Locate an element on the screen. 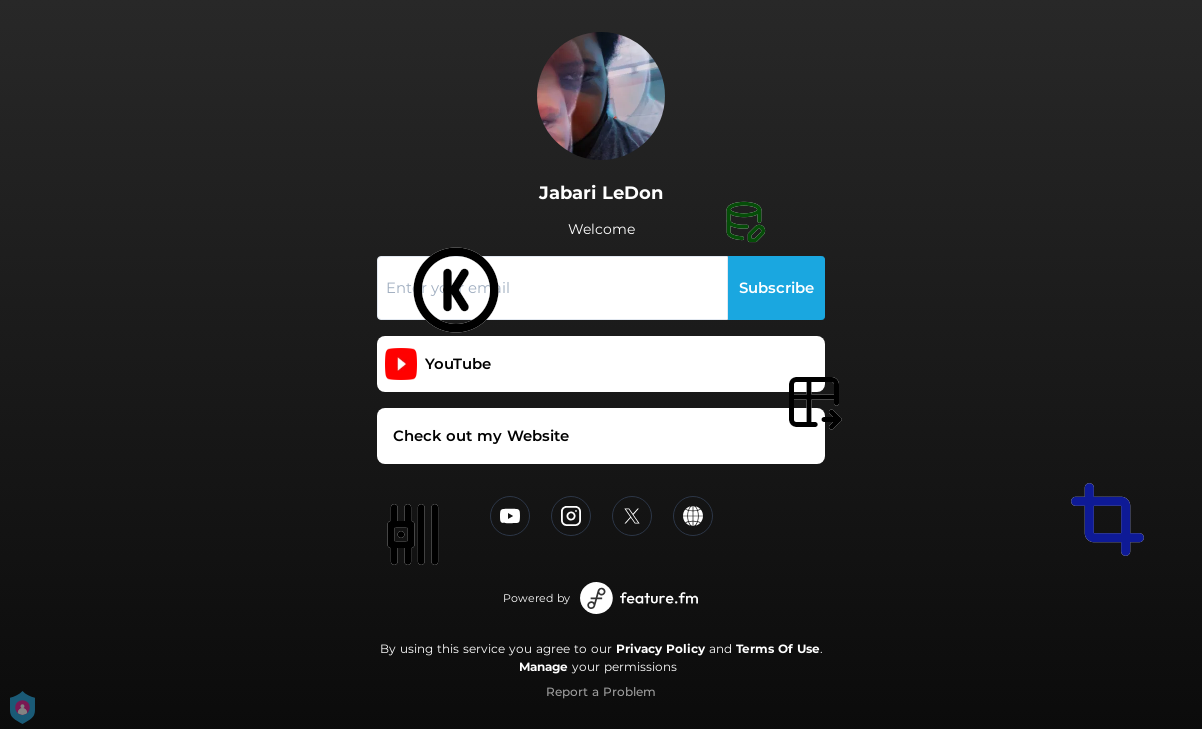 This screenshot has width=1202, height=729. indicates items starting with the letter K is located at coordinates (456, 290).